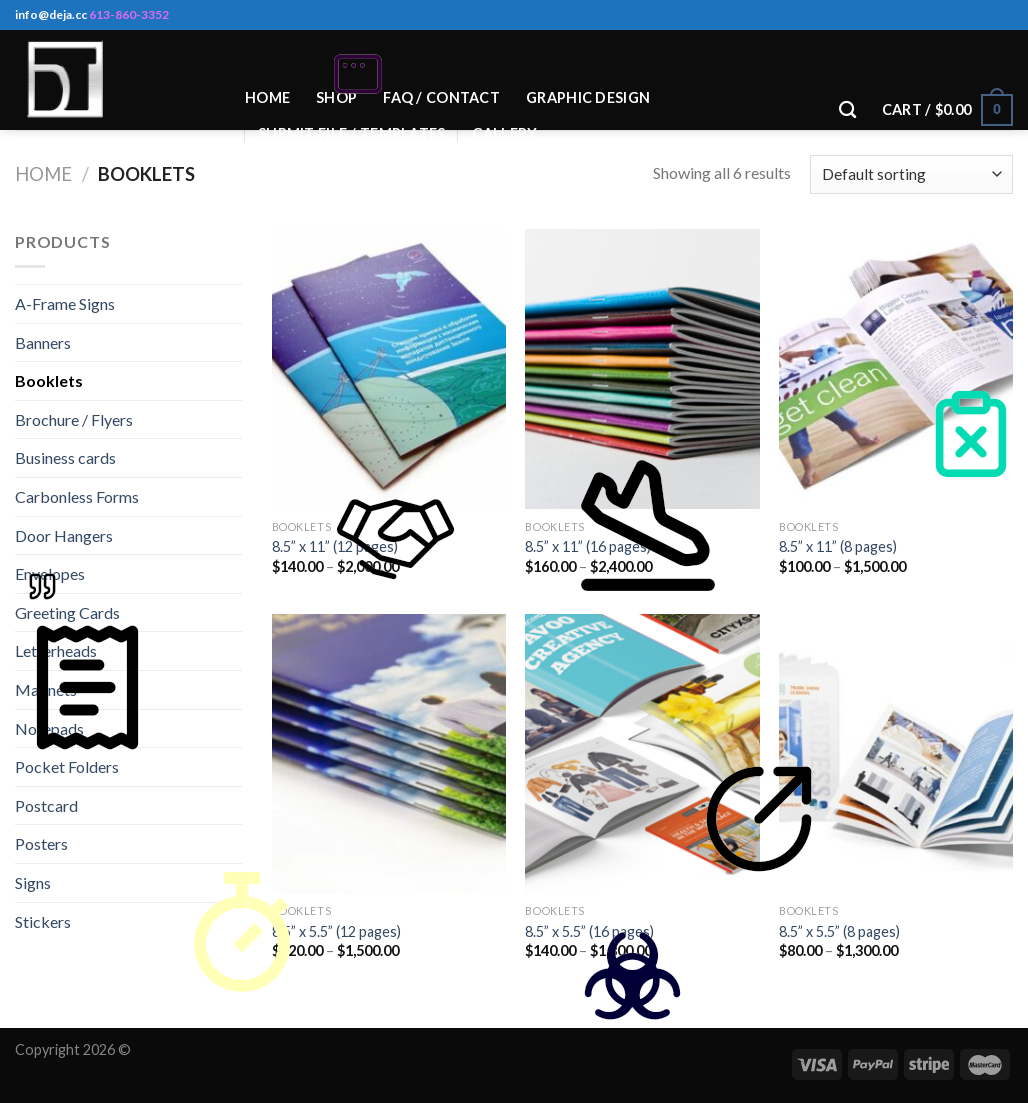 The image size is (1028, 1103). What do you see at coordinates (648, 524) in the screenshot?
I see `indicates arriving flight status` at bounding box center [648, 524].